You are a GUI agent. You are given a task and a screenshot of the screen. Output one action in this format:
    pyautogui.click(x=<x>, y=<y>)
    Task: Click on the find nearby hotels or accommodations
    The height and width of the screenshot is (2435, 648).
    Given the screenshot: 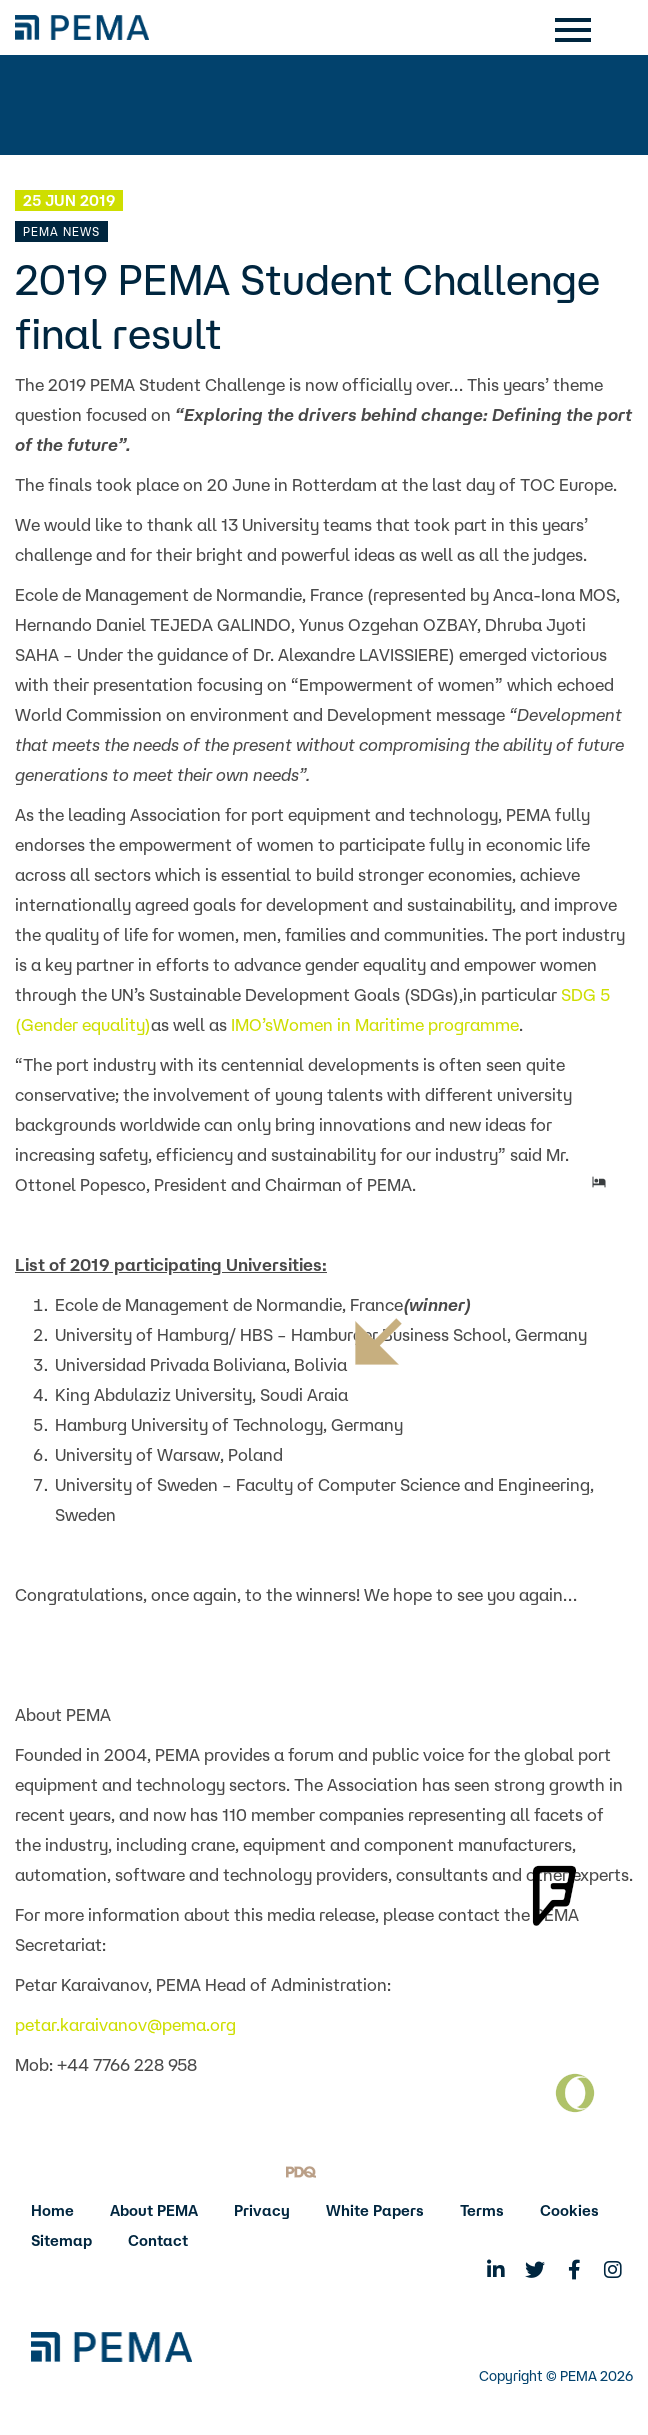 What is the action you would take?
    pyautogui.click(x=599, y=1182)
    